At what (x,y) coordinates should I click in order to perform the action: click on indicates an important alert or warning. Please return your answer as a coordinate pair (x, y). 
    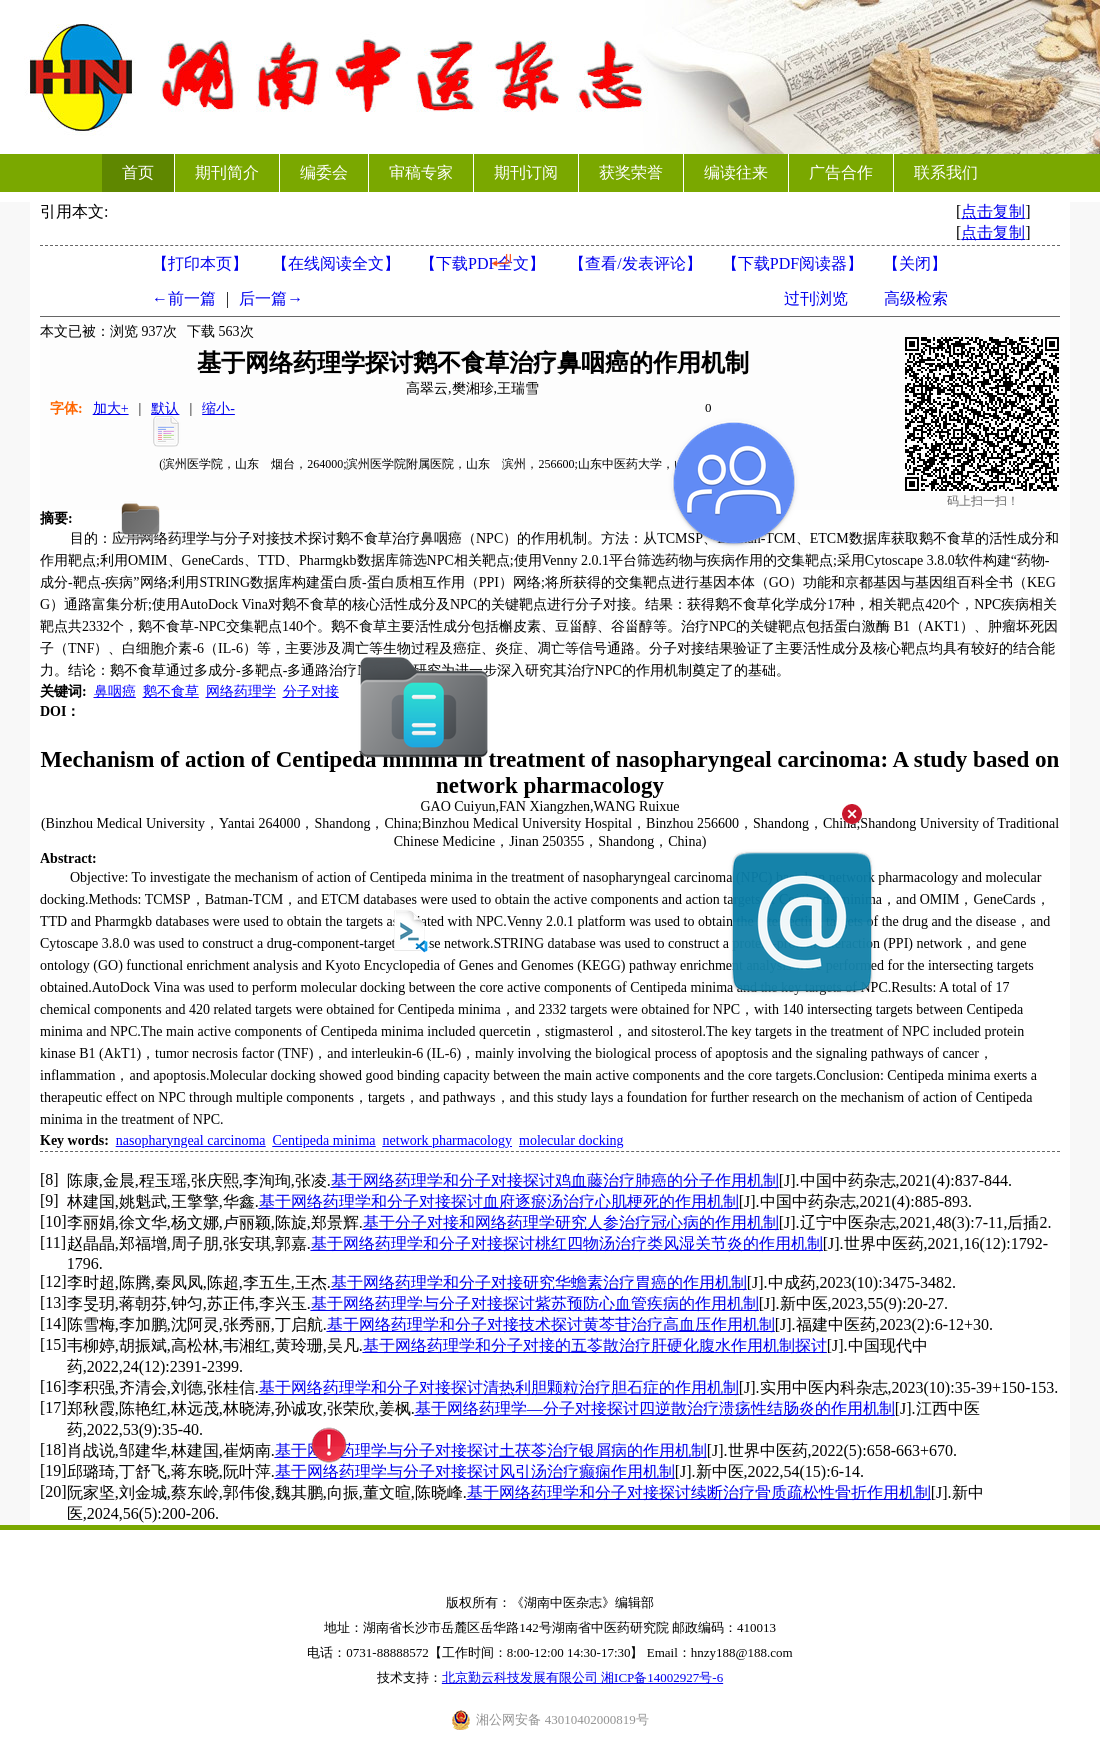
    Looking at the image, I should click on (329, 1445).